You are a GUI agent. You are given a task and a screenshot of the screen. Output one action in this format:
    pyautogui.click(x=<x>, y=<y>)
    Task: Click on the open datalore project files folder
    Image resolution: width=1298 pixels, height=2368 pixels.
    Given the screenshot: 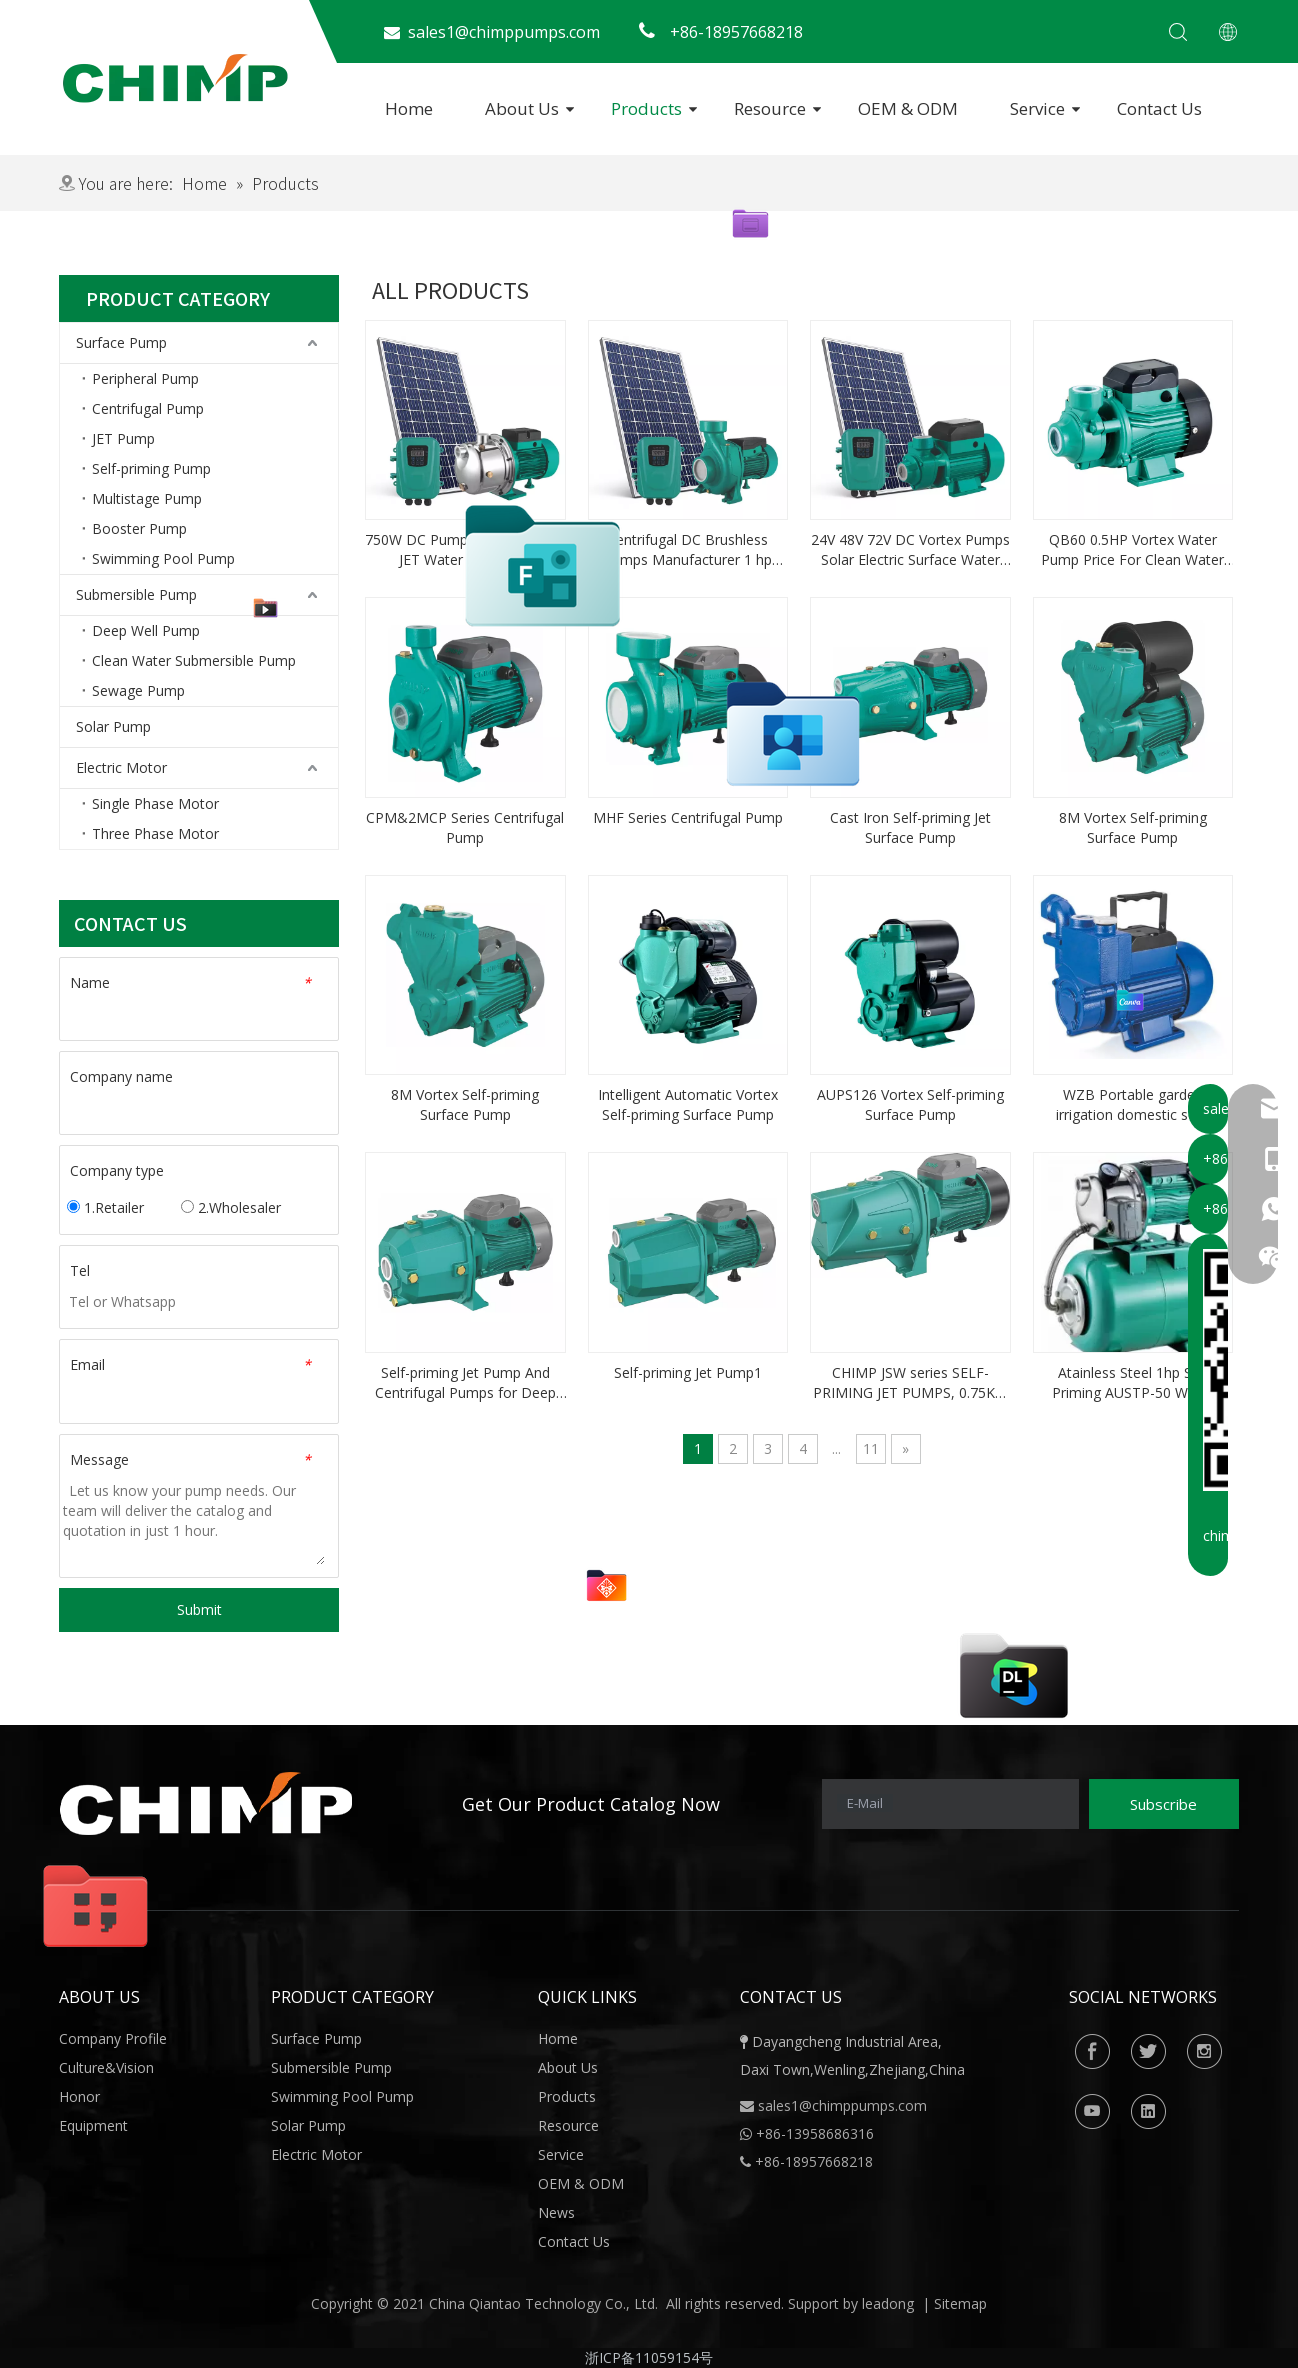 What is the action you would take?
    pyautogui.click(x=1013, y=1678)
    